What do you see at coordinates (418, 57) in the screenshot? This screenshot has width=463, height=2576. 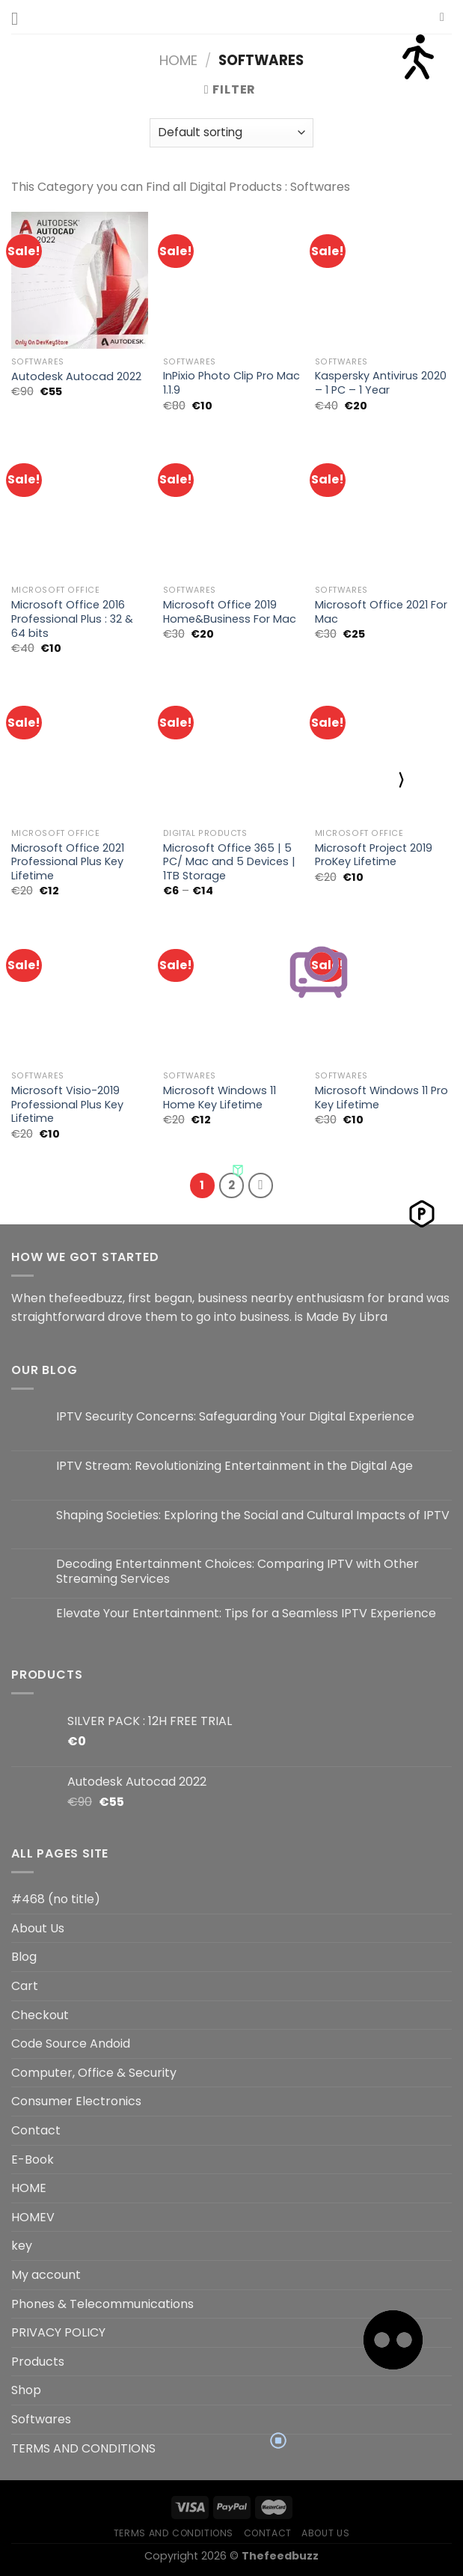 I see `select walking as your navigation mode` at bounding box center [418, 57].